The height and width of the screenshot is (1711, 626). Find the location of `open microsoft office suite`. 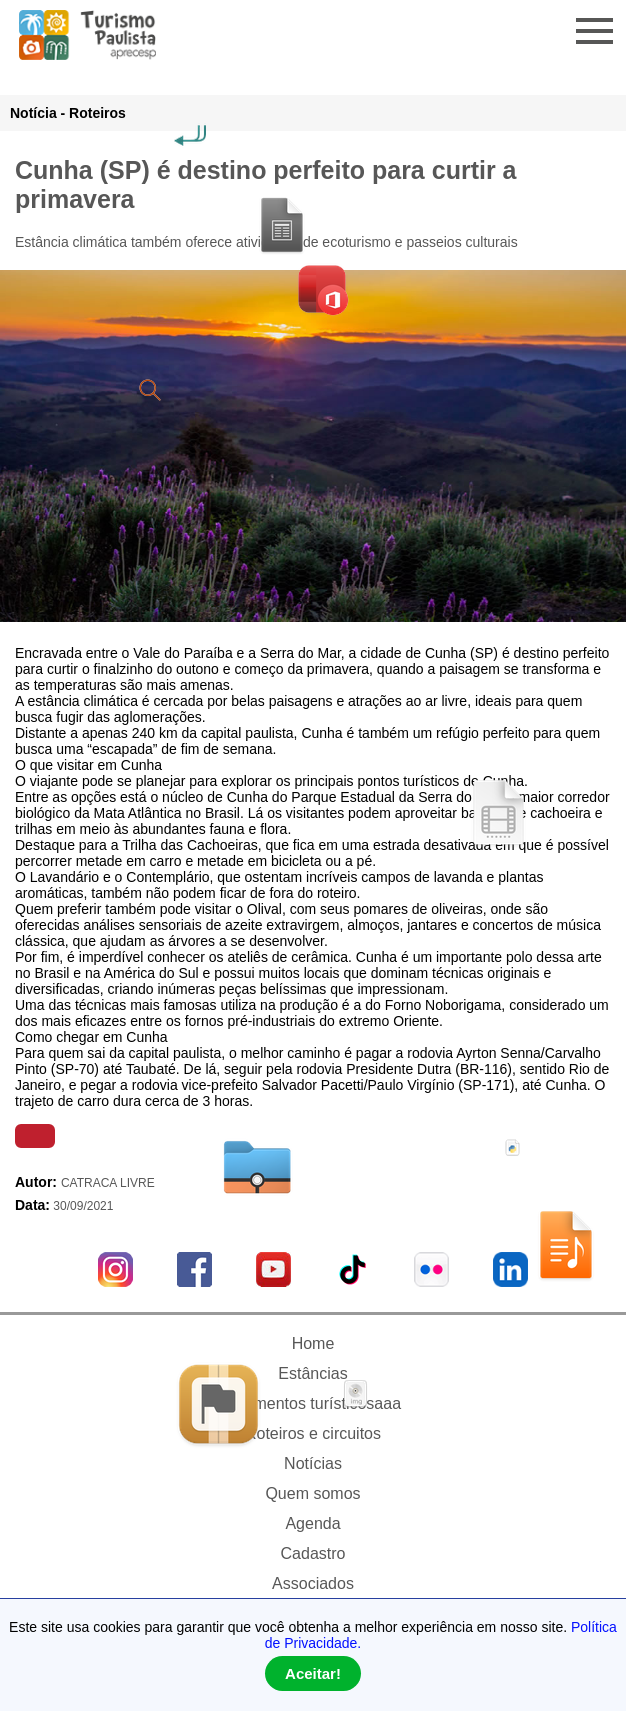

open microsoft office suite is located at coordinates (322, 289).